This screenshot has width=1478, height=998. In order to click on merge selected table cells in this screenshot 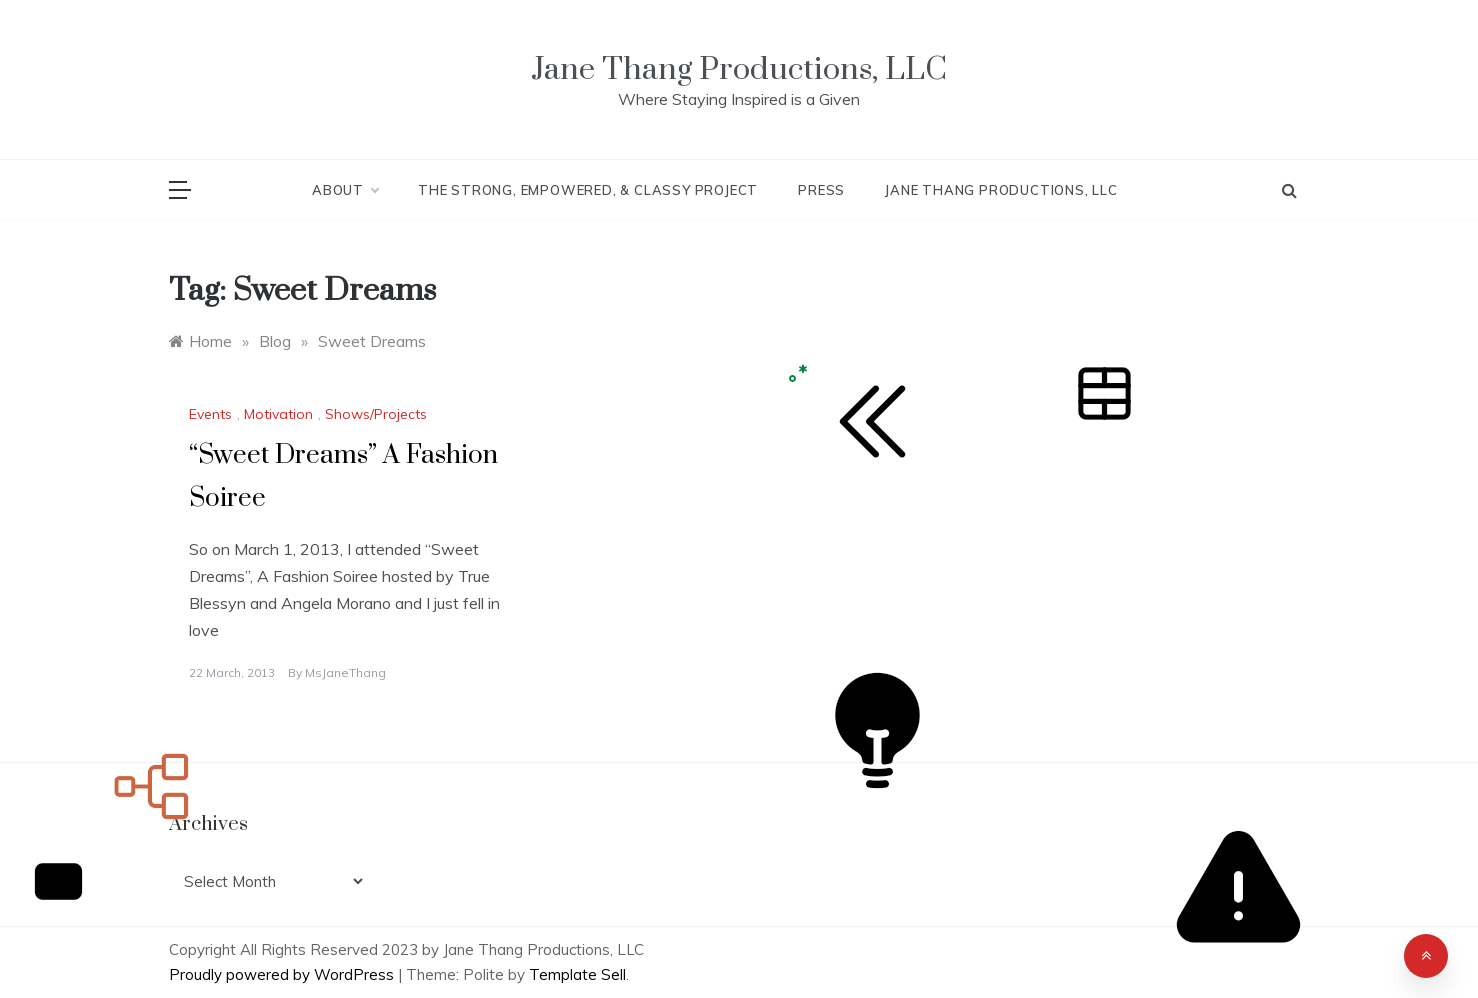, I will do `click(1104, 393)`.